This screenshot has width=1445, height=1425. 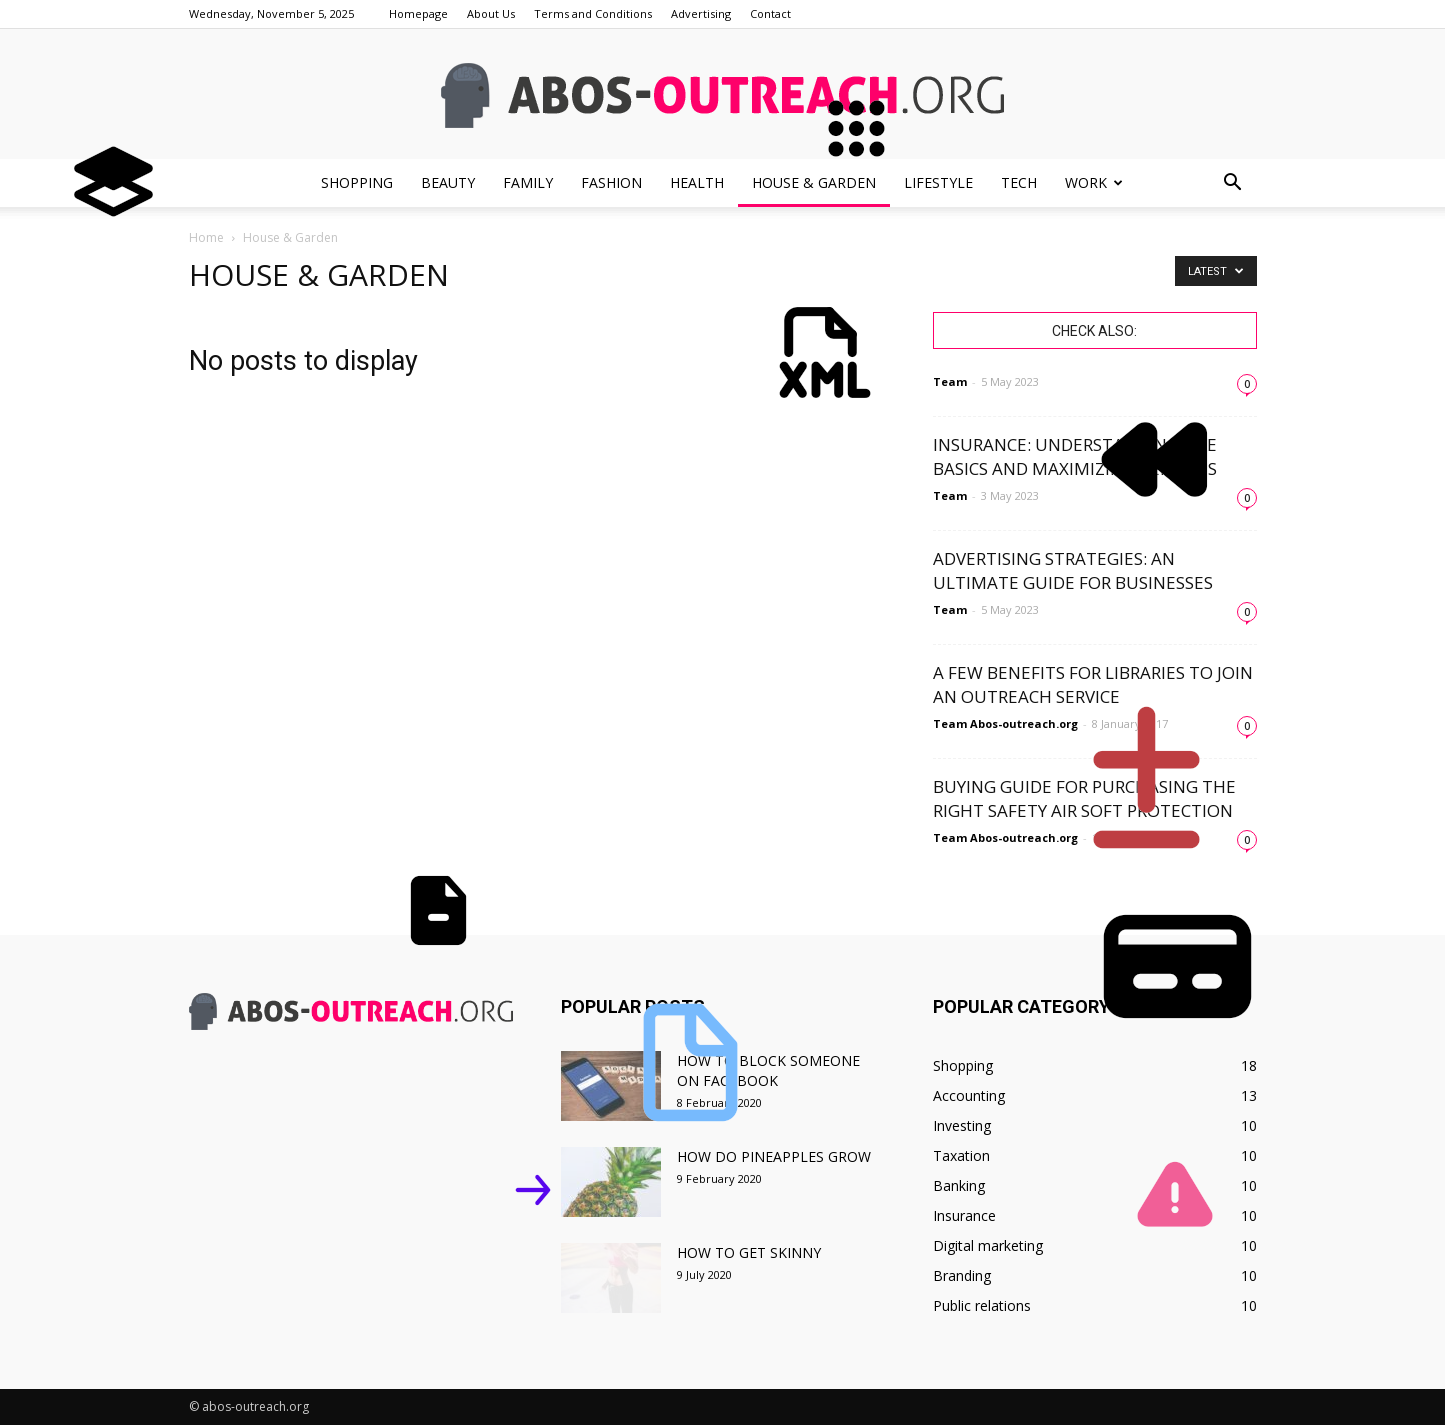 I want to click on bring layer to front, so click(x=113, y=181).